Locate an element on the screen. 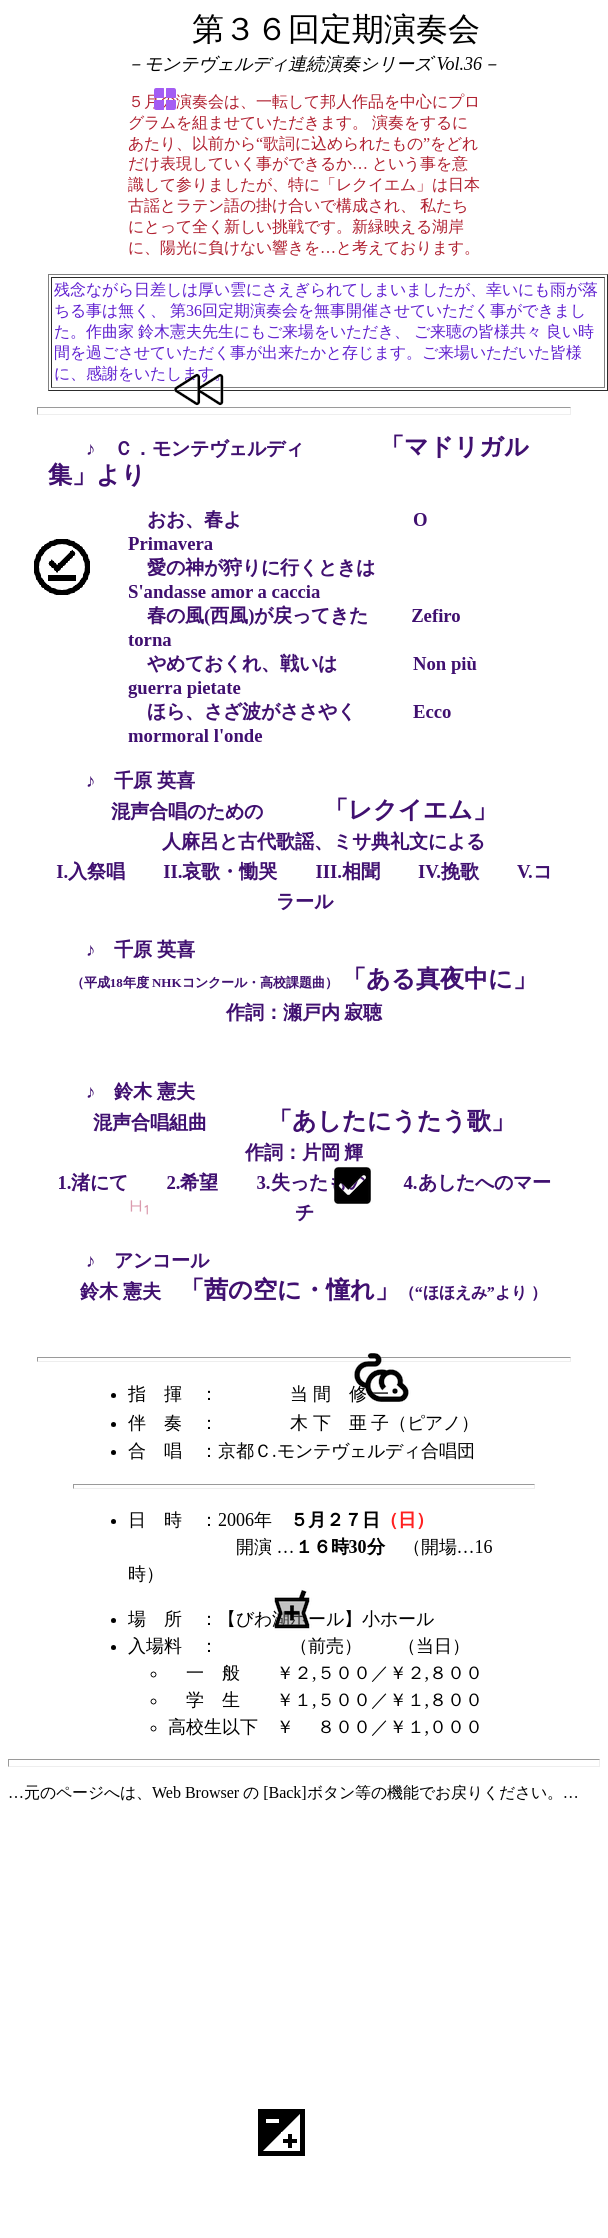 This screenshot has width=608, height=2238. indicates content is available offline is located at coordinates (62, 567).